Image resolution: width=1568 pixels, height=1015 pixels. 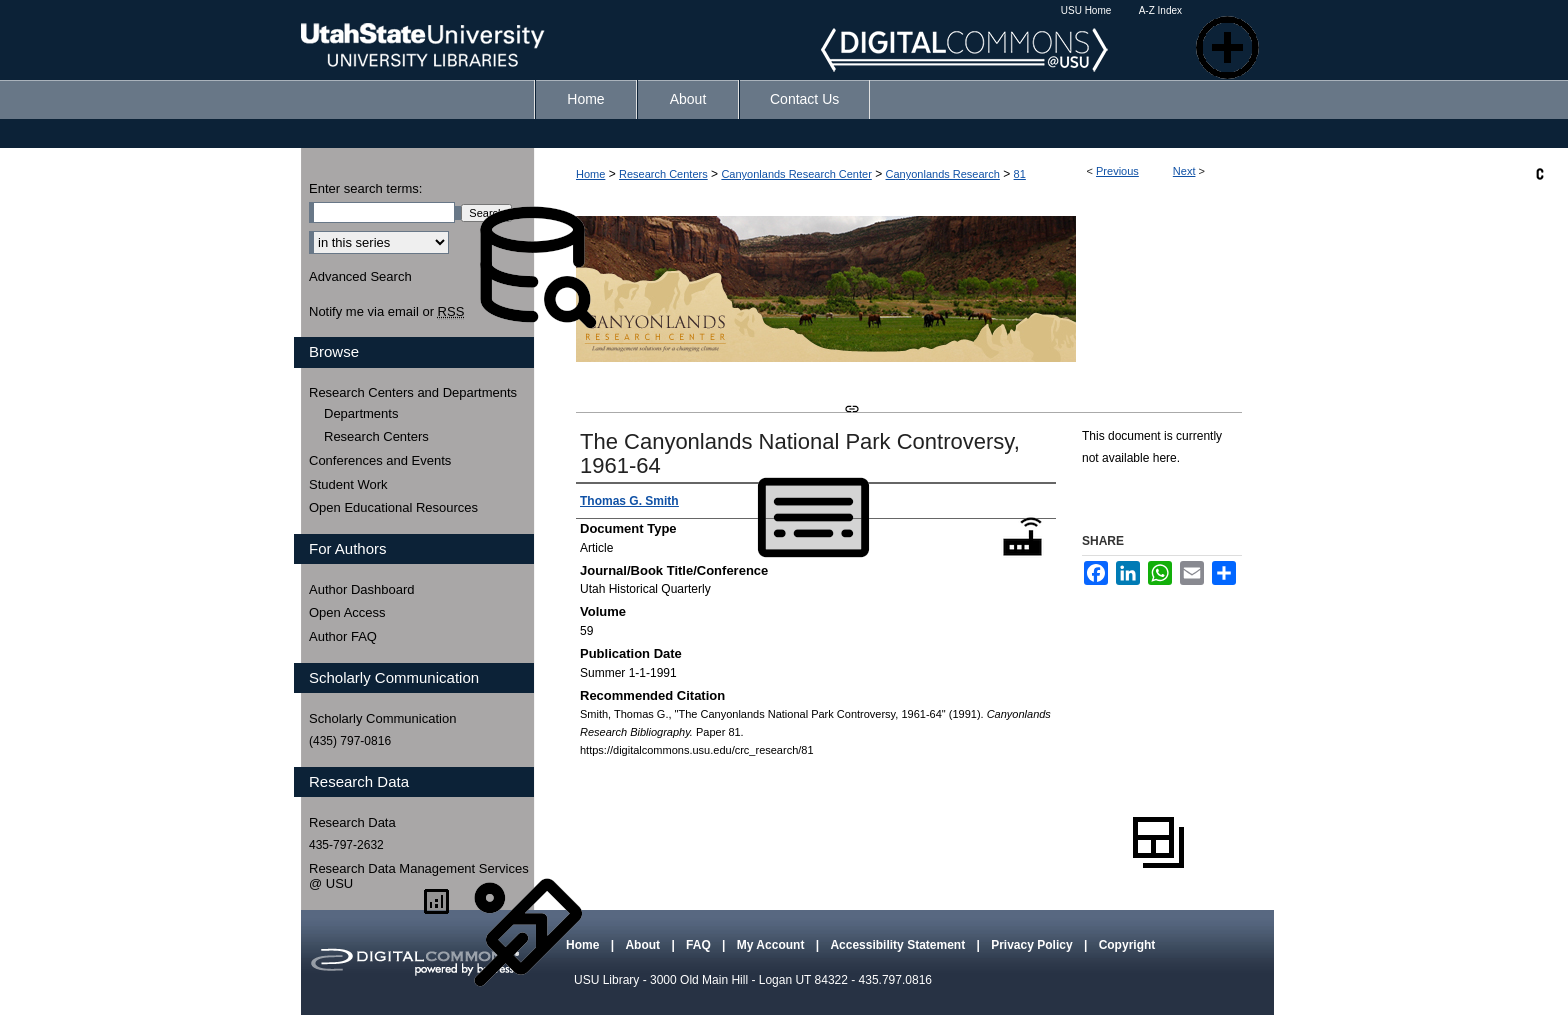 I want to click on view analytics and statistics, so click(x=436, y=901).